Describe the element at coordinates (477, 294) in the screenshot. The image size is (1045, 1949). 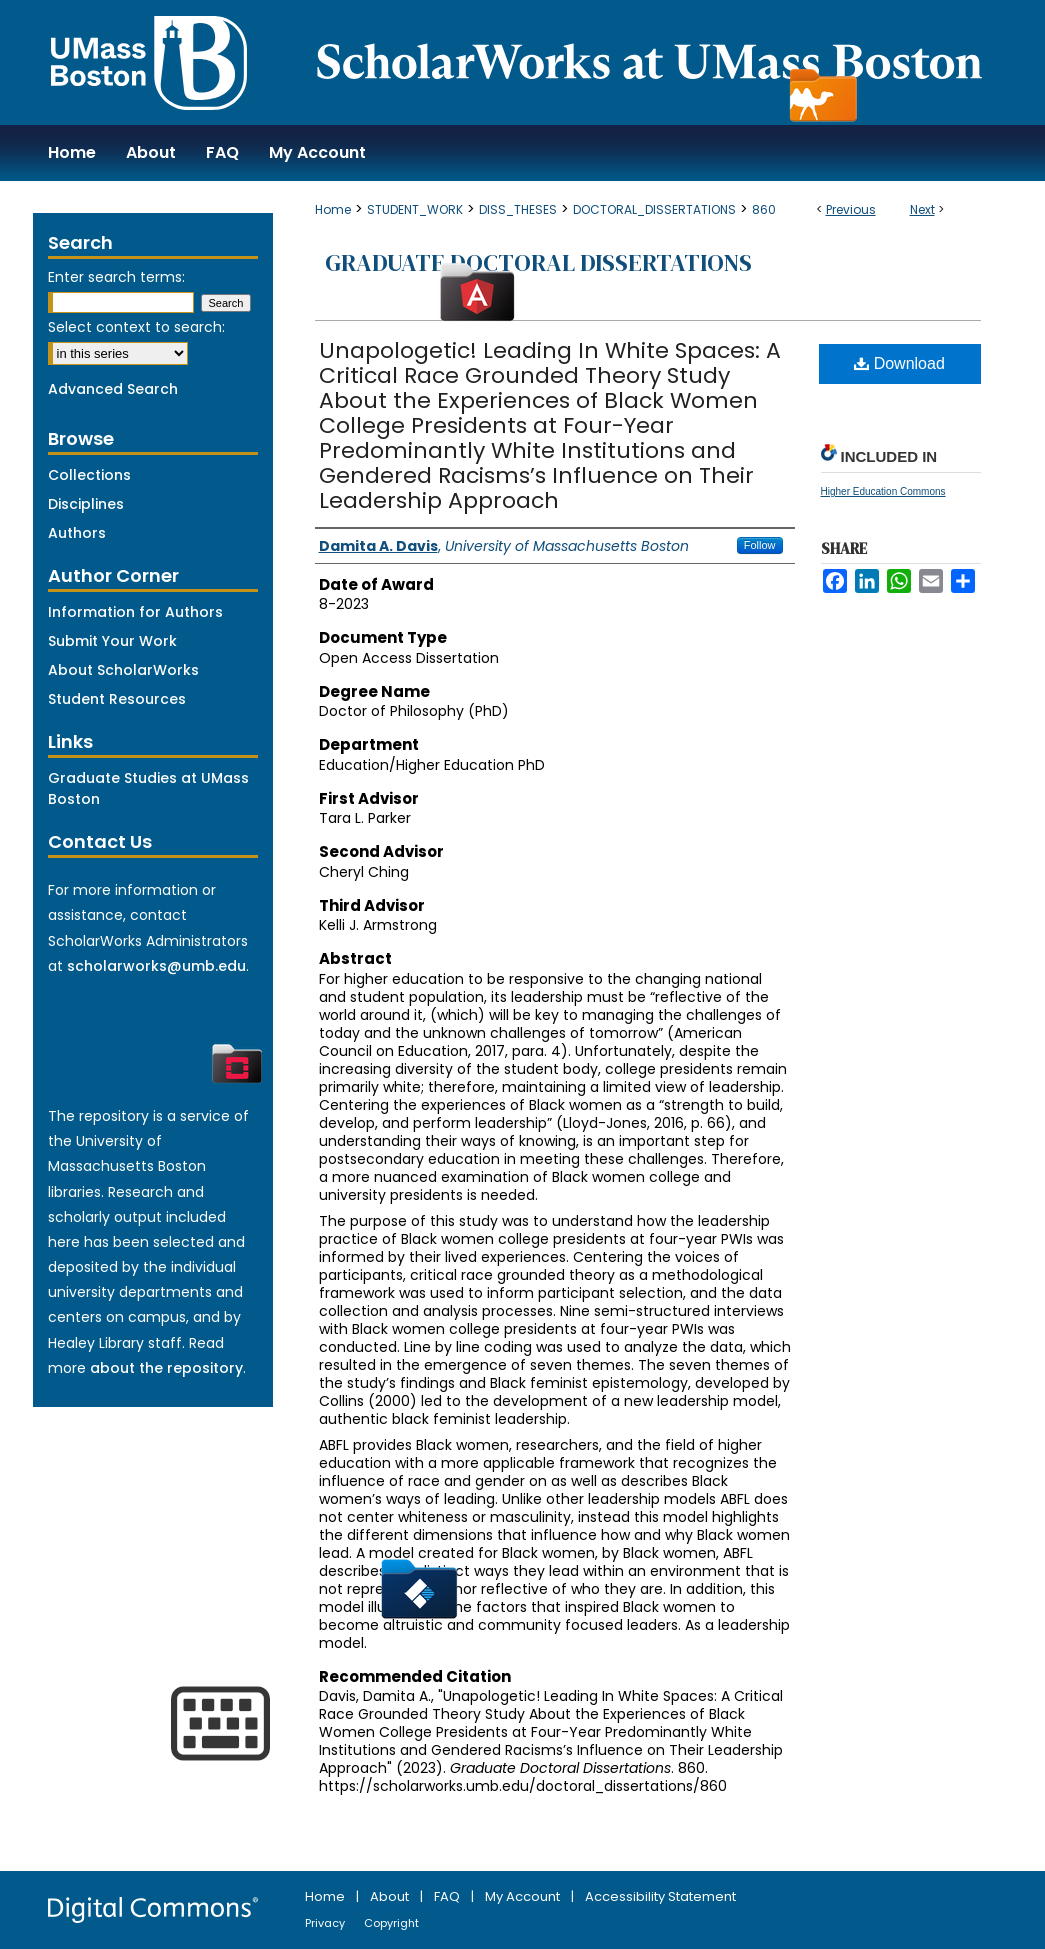
I see `folder containing Angular project files` at that location.